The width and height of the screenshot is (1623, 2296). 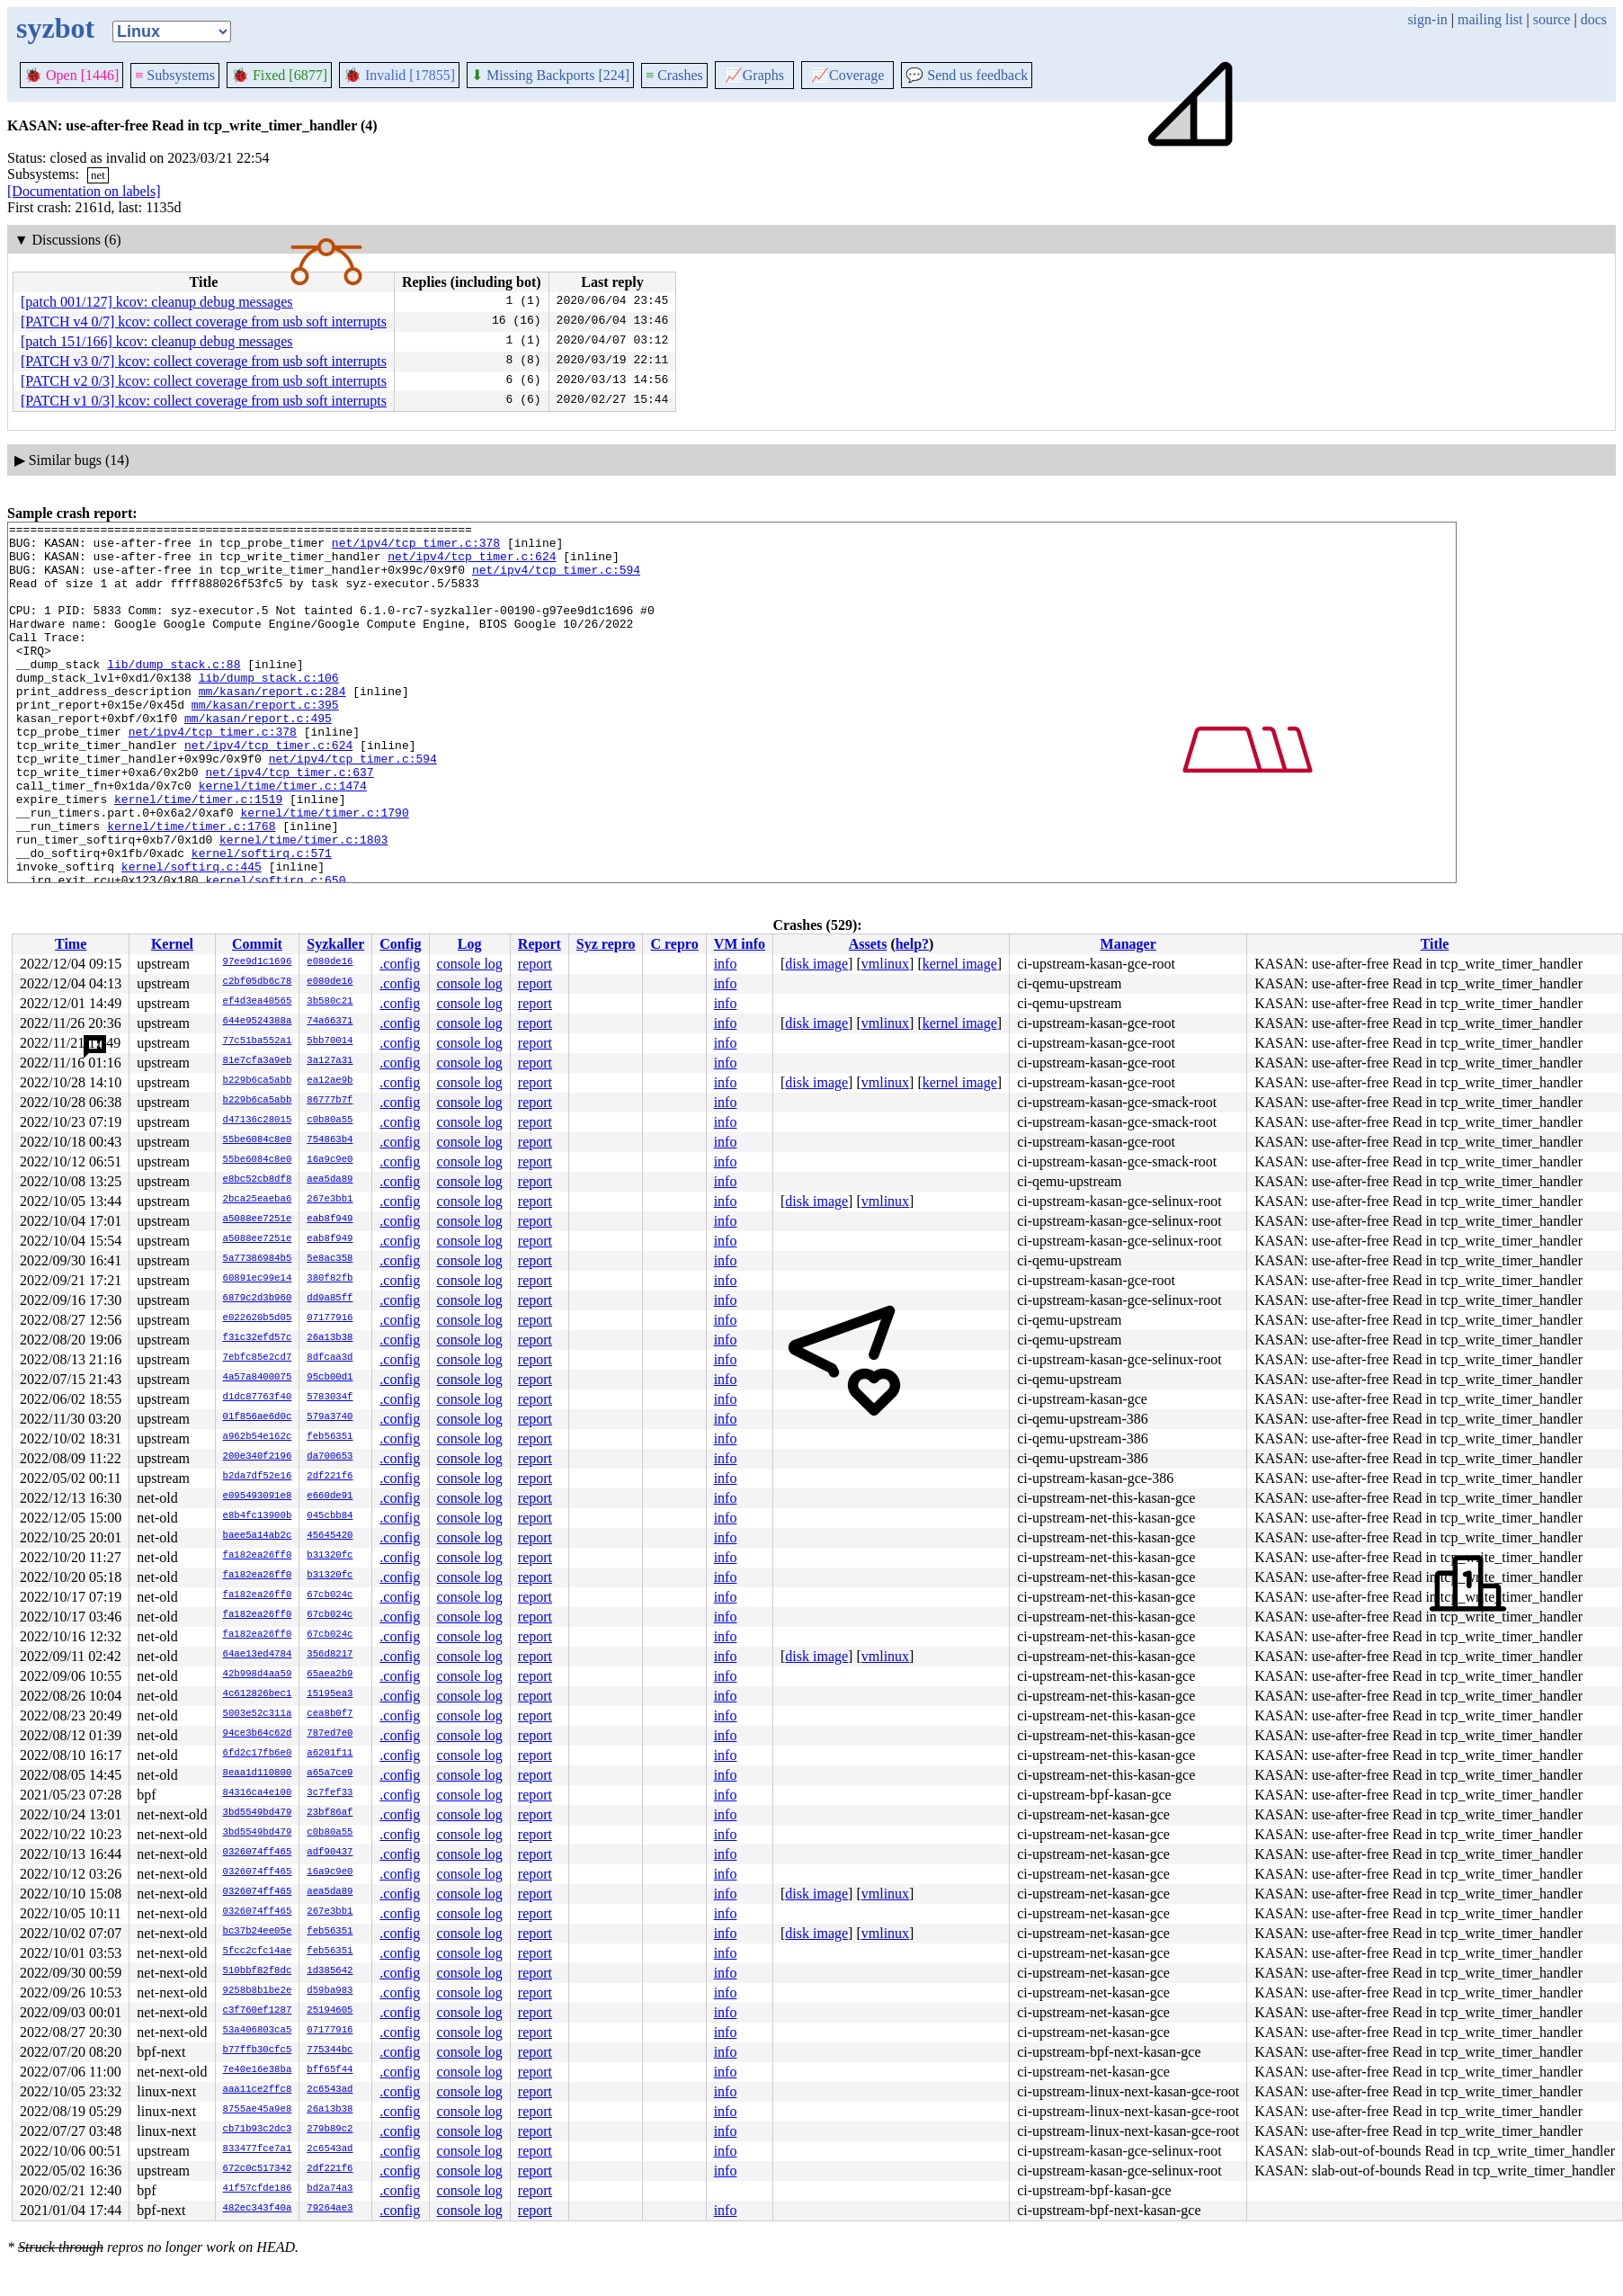 I want to click on start a video call or chat, so click(x=95, y=1047).